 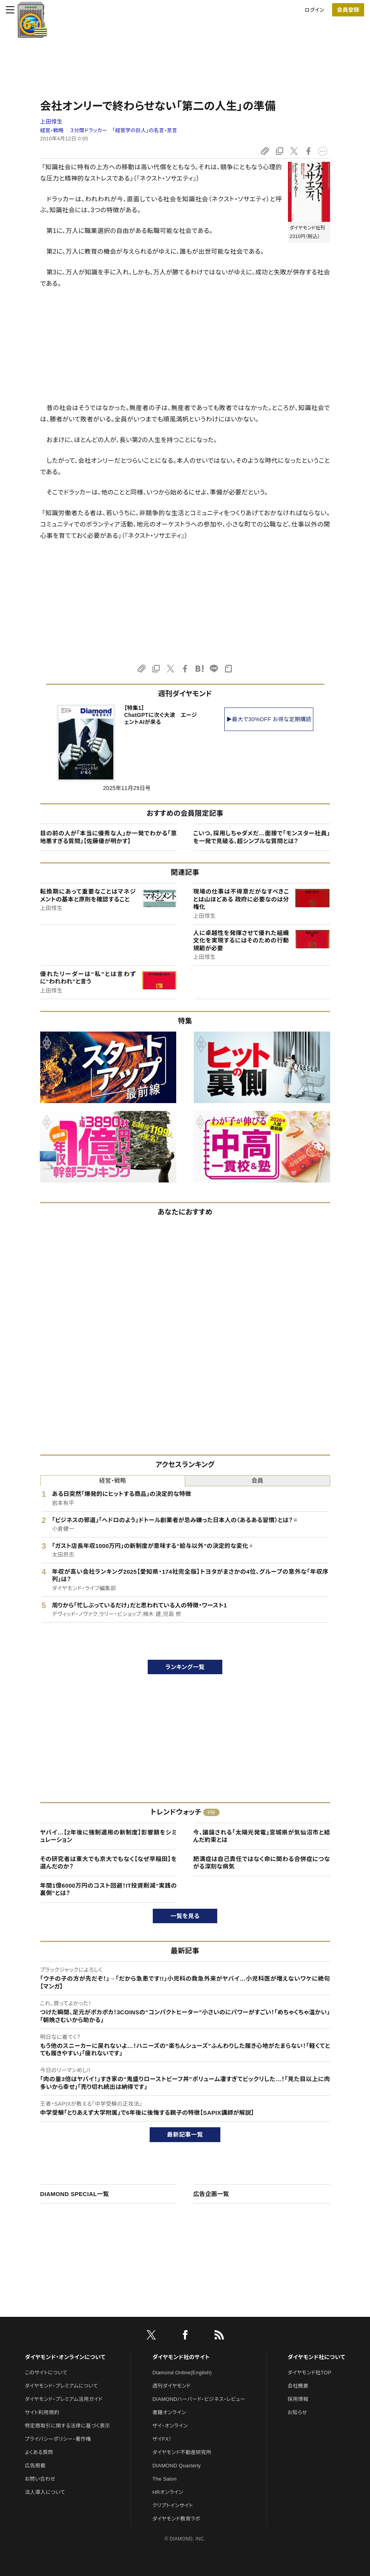 I want to click on represents an imac g4 device in system settings, so click(x=48, y=1159).